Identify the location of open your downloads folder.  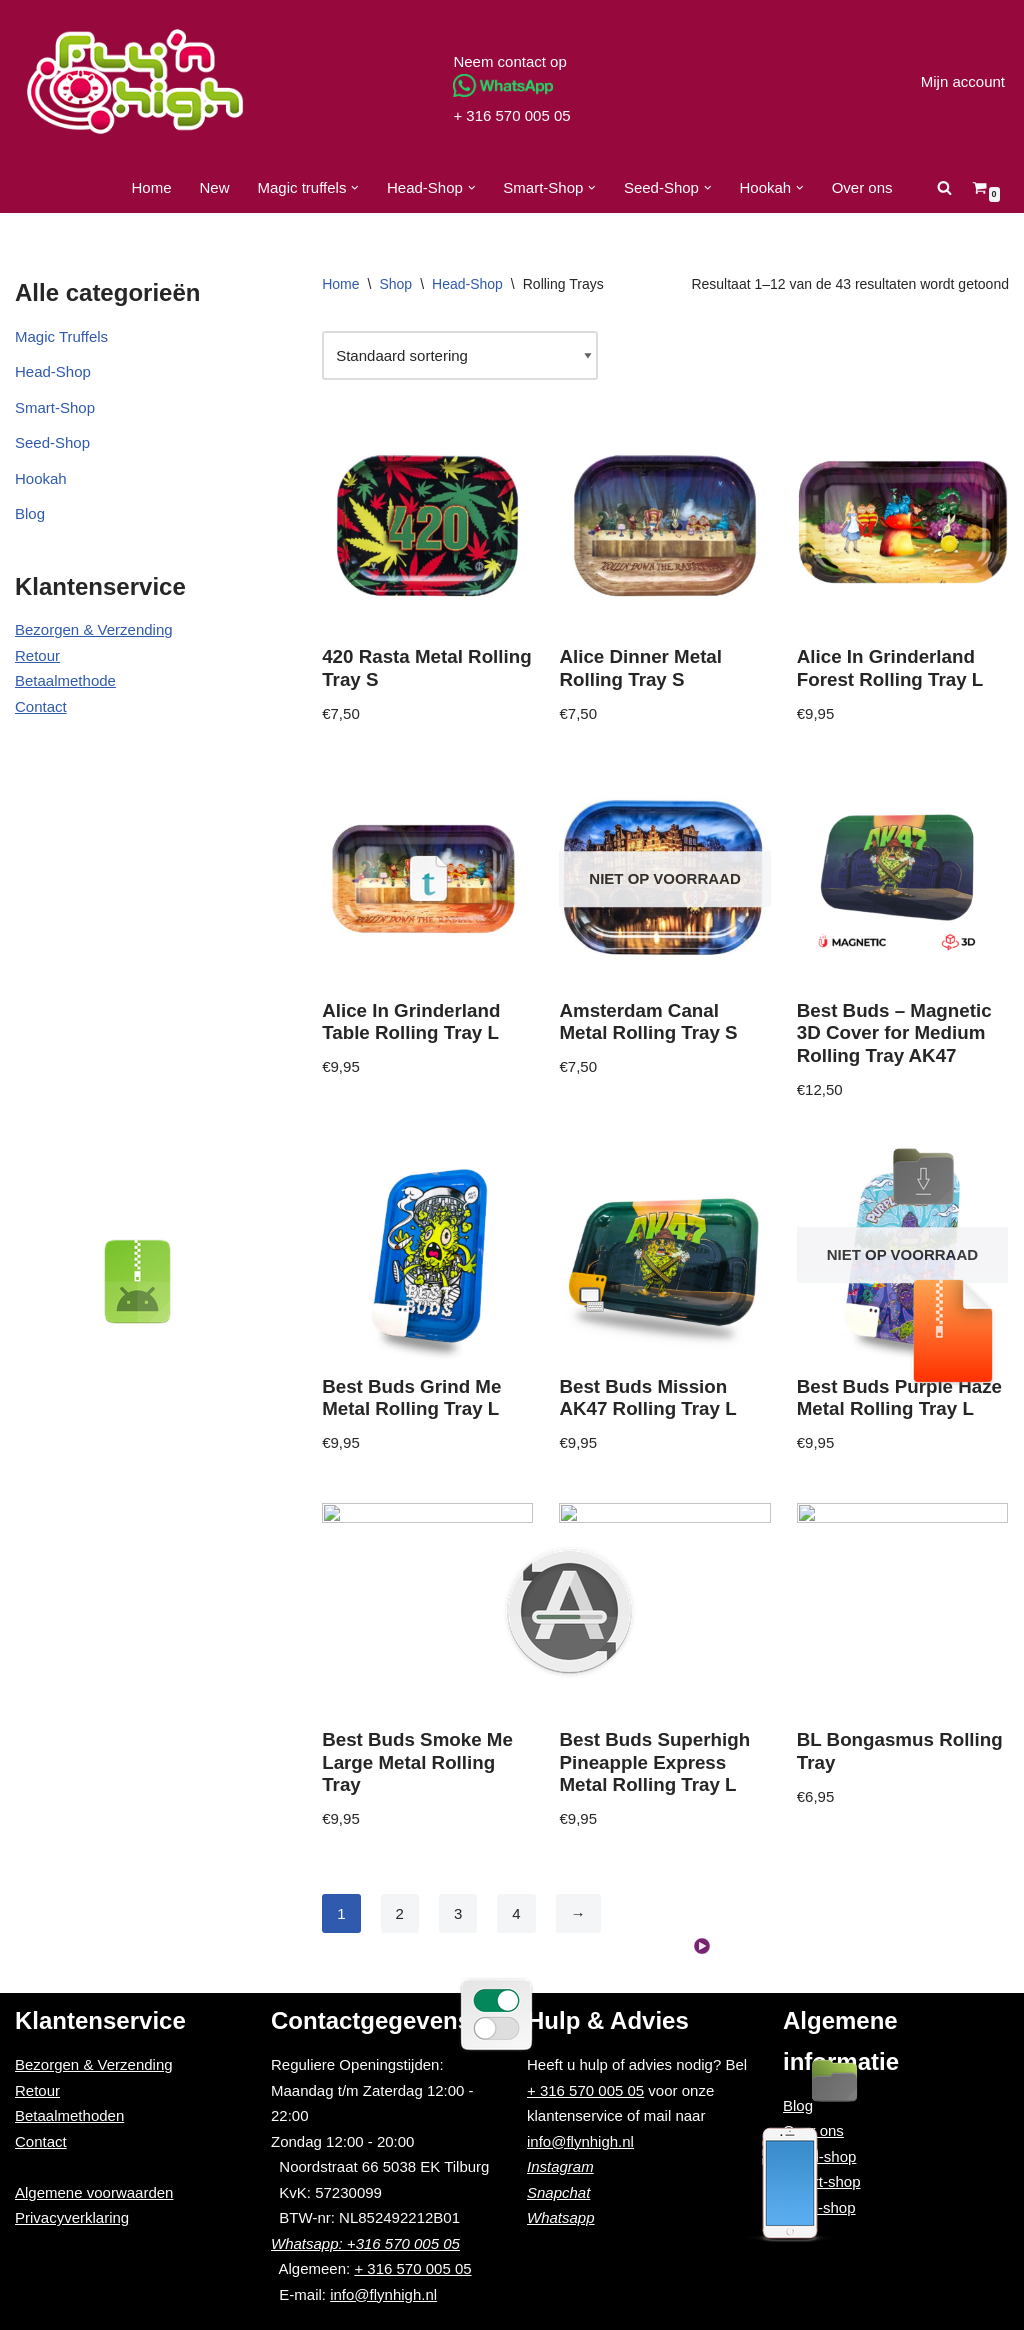
(923, 1176).